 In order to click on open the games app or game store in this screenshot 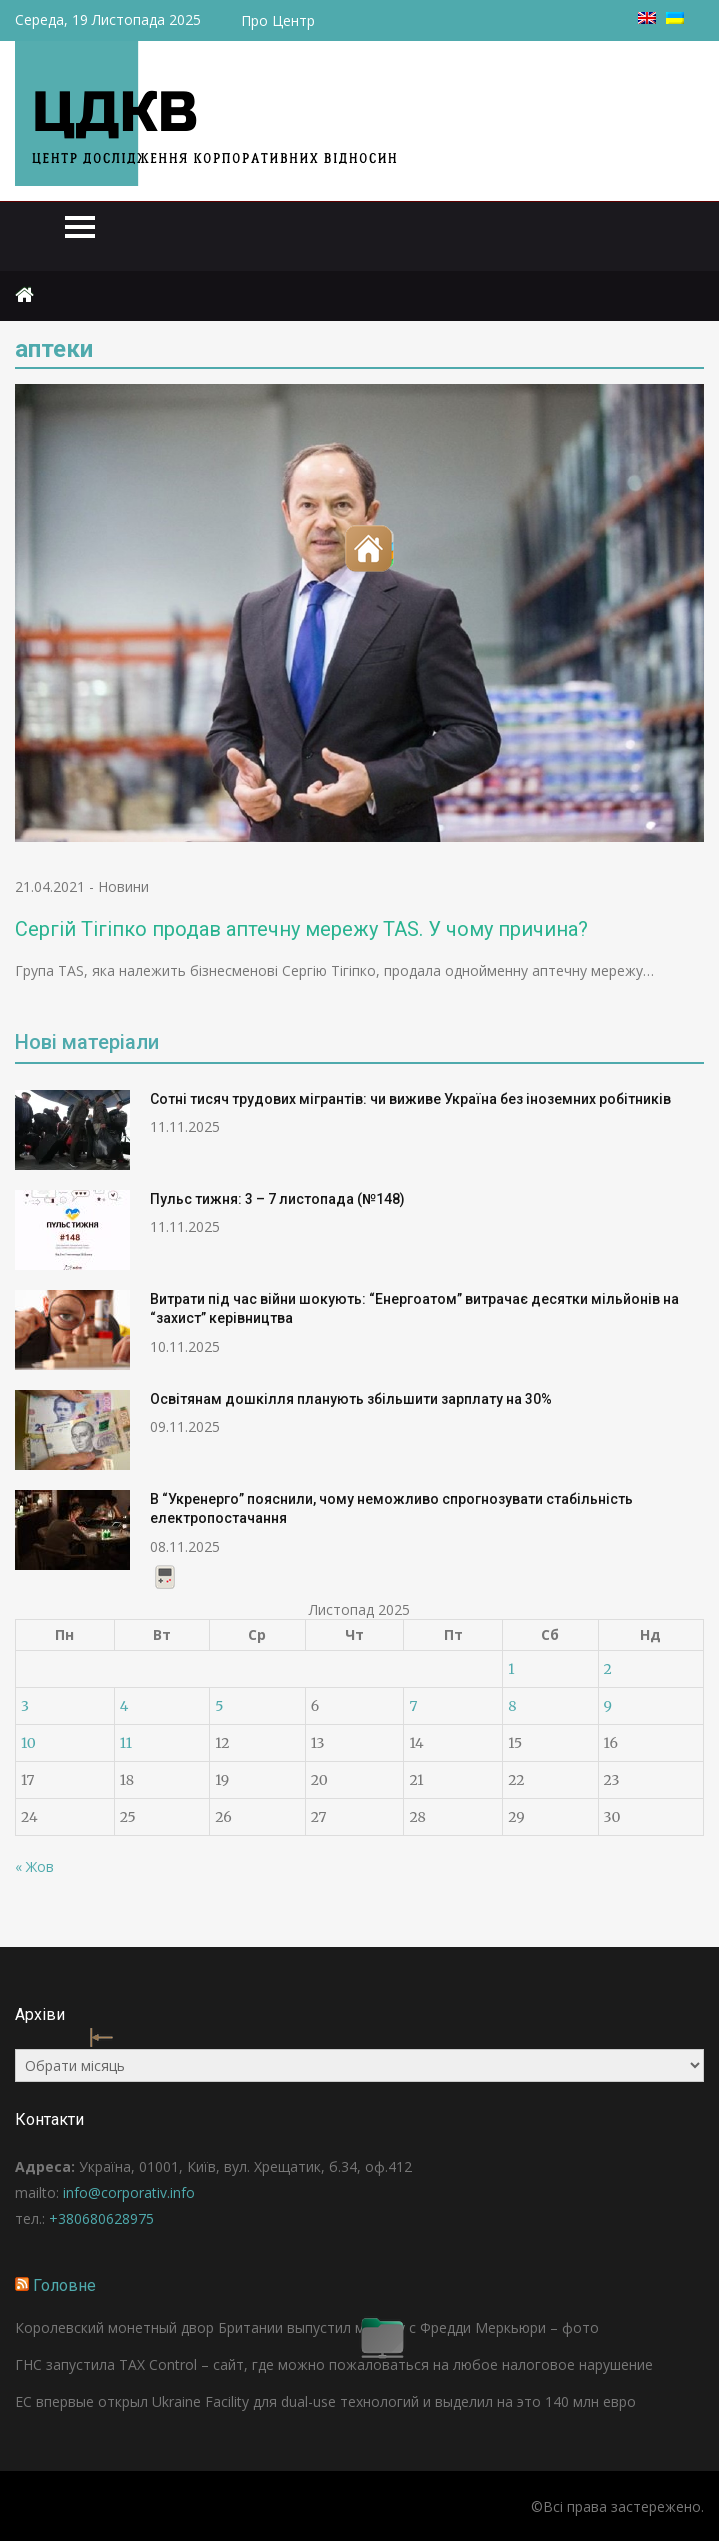, I will do `click(165, 1577)`.